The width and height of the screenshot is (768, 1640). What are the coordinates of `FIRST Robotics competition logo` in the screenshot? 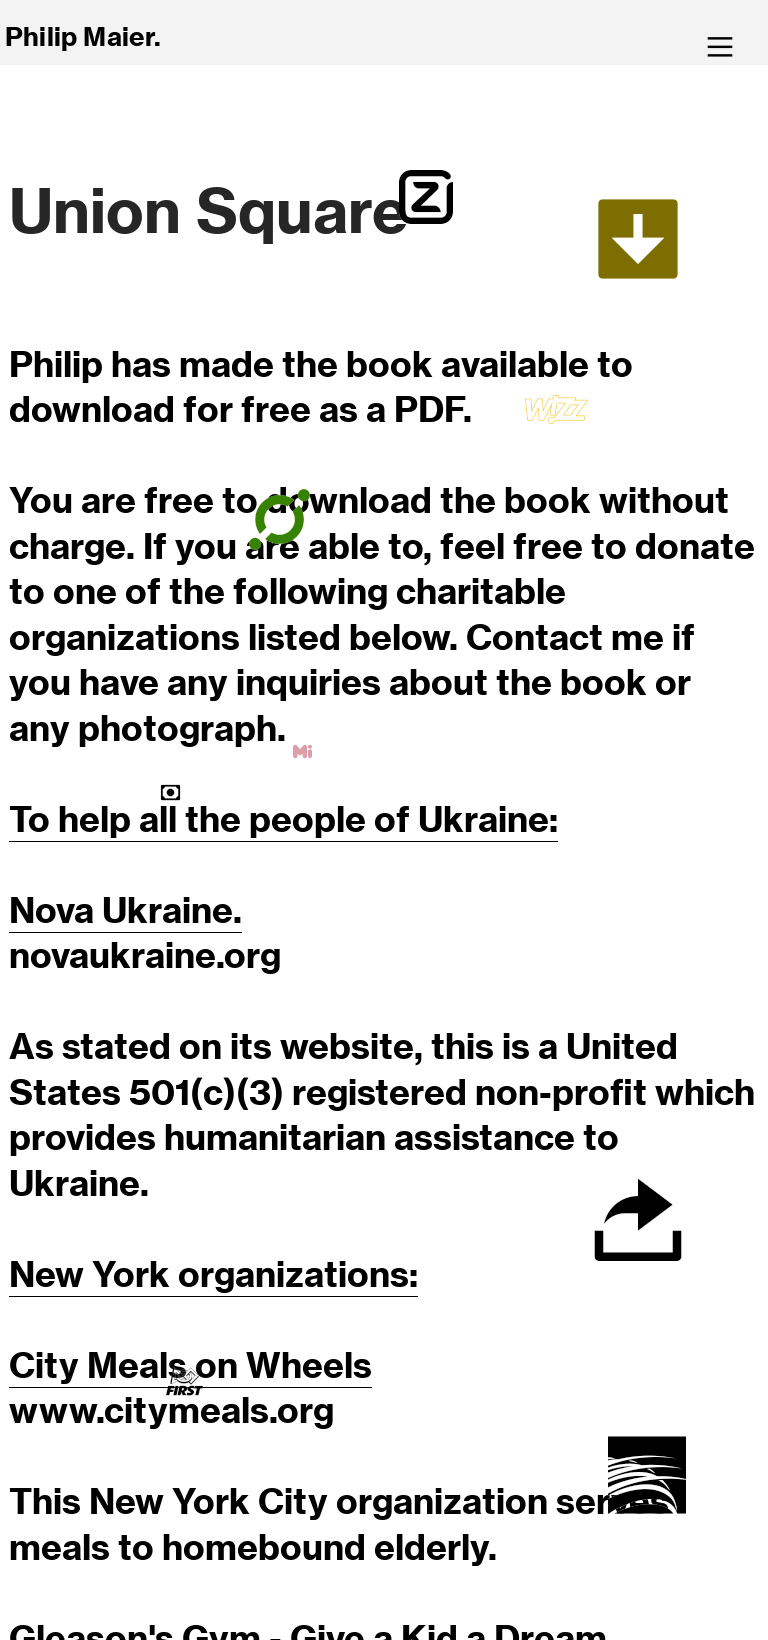 It's located at (184, 1381).